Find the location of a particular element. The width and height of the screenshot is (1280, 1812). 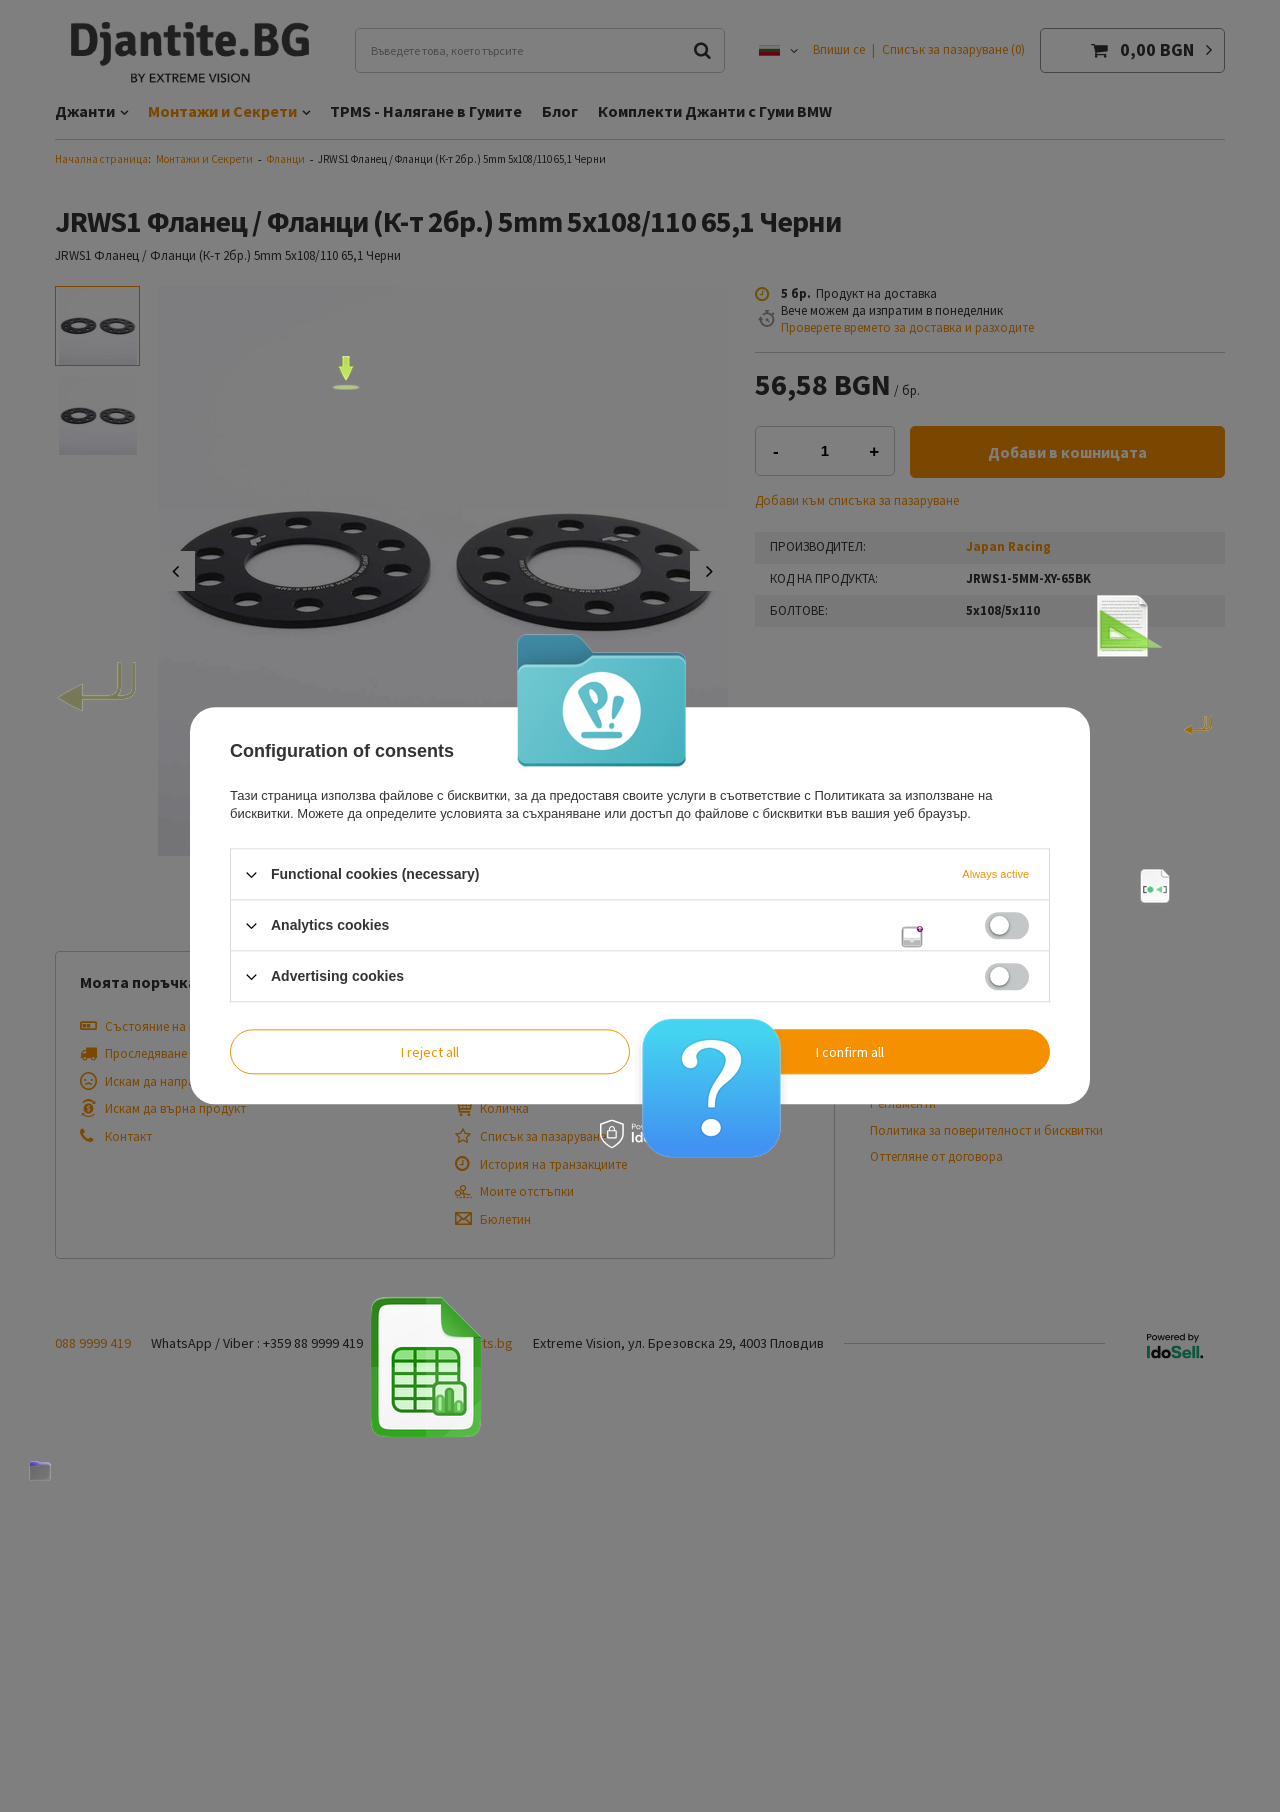

save the current document is located at coordinates (346, 369).